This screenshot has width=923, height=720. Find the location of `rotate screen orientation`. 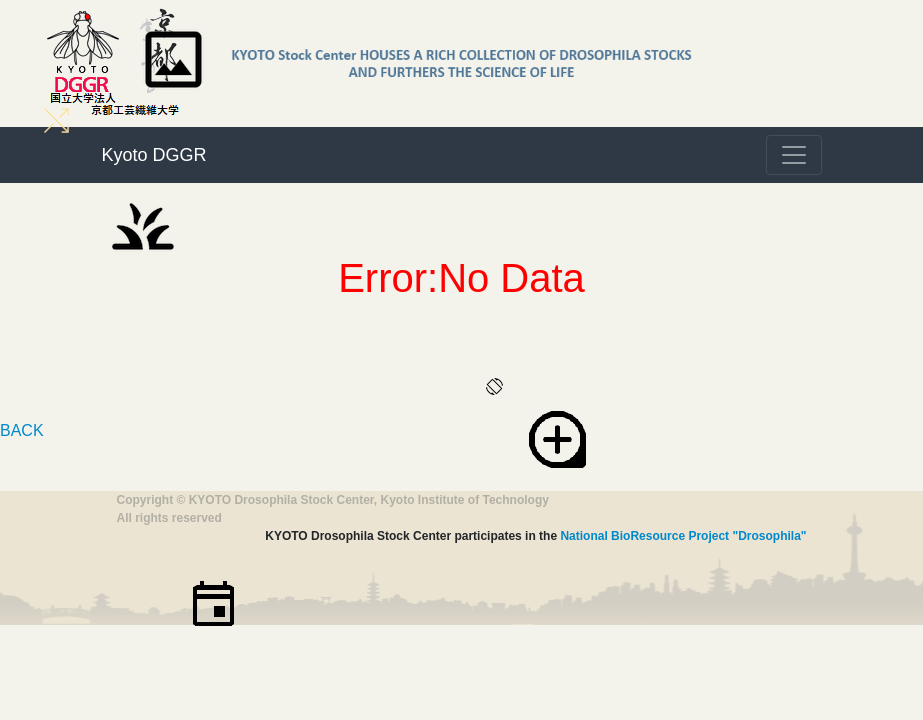

rotate screen orientation is located at coordinates (494, 386).